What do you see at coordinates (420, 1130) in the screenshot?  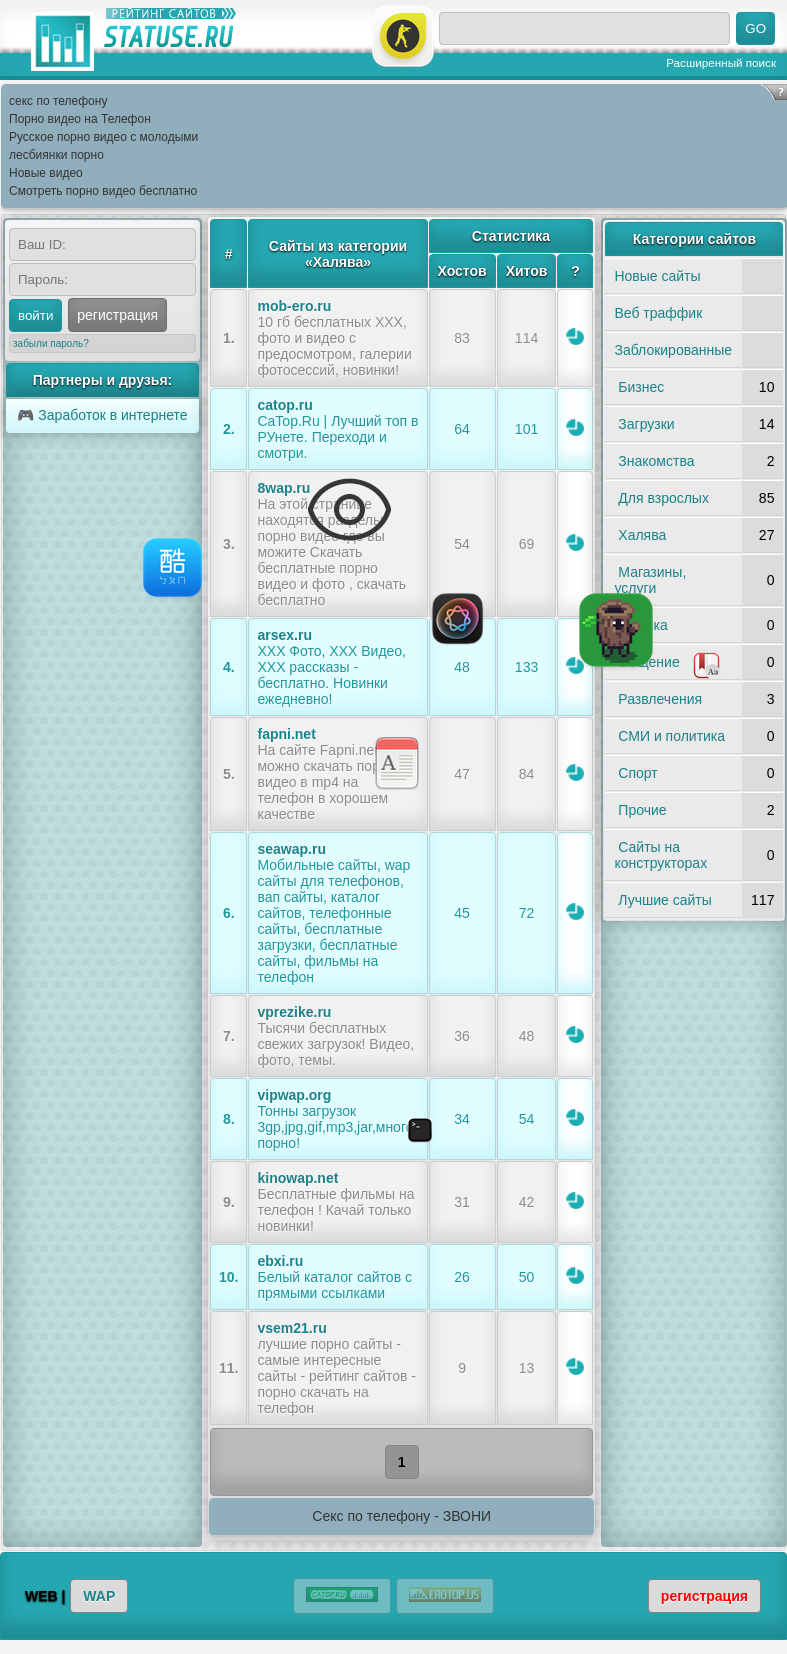 I see `open terminal app` at bounding box center [420, 1130].